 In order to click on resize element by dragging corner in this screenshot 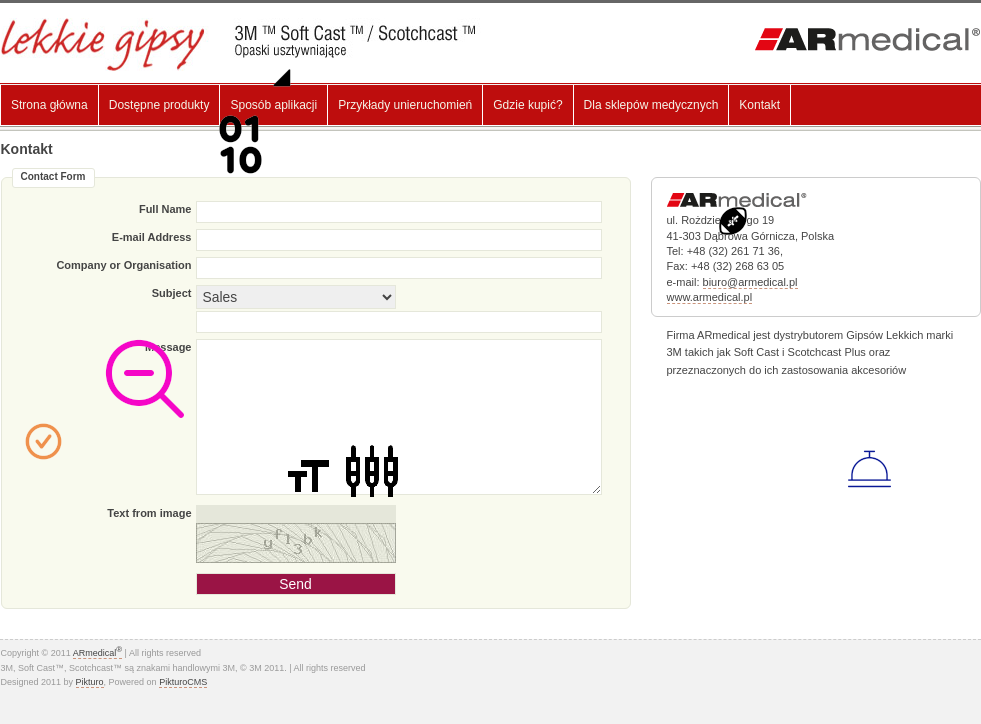, I will do `click(283, 79)`.